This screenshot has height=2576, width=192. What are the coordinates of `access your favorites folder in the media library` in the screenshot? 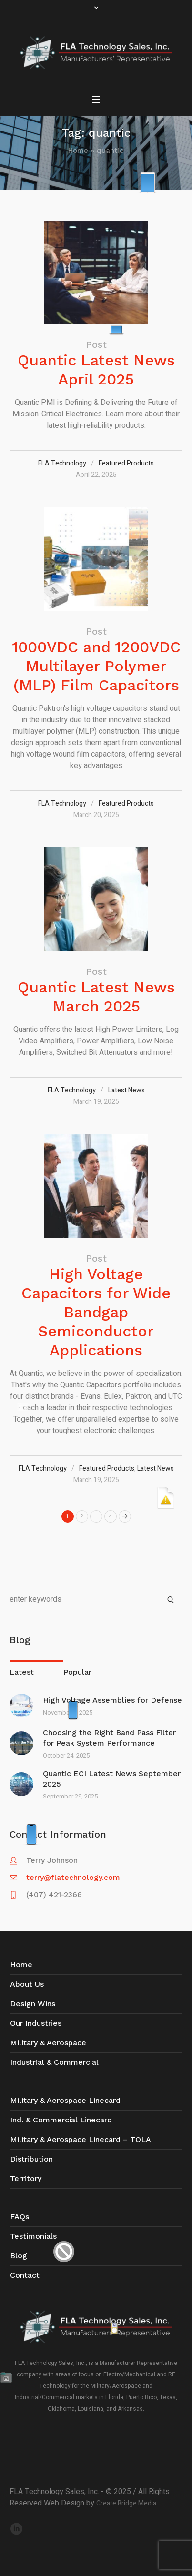 It's located at (23, 1407).